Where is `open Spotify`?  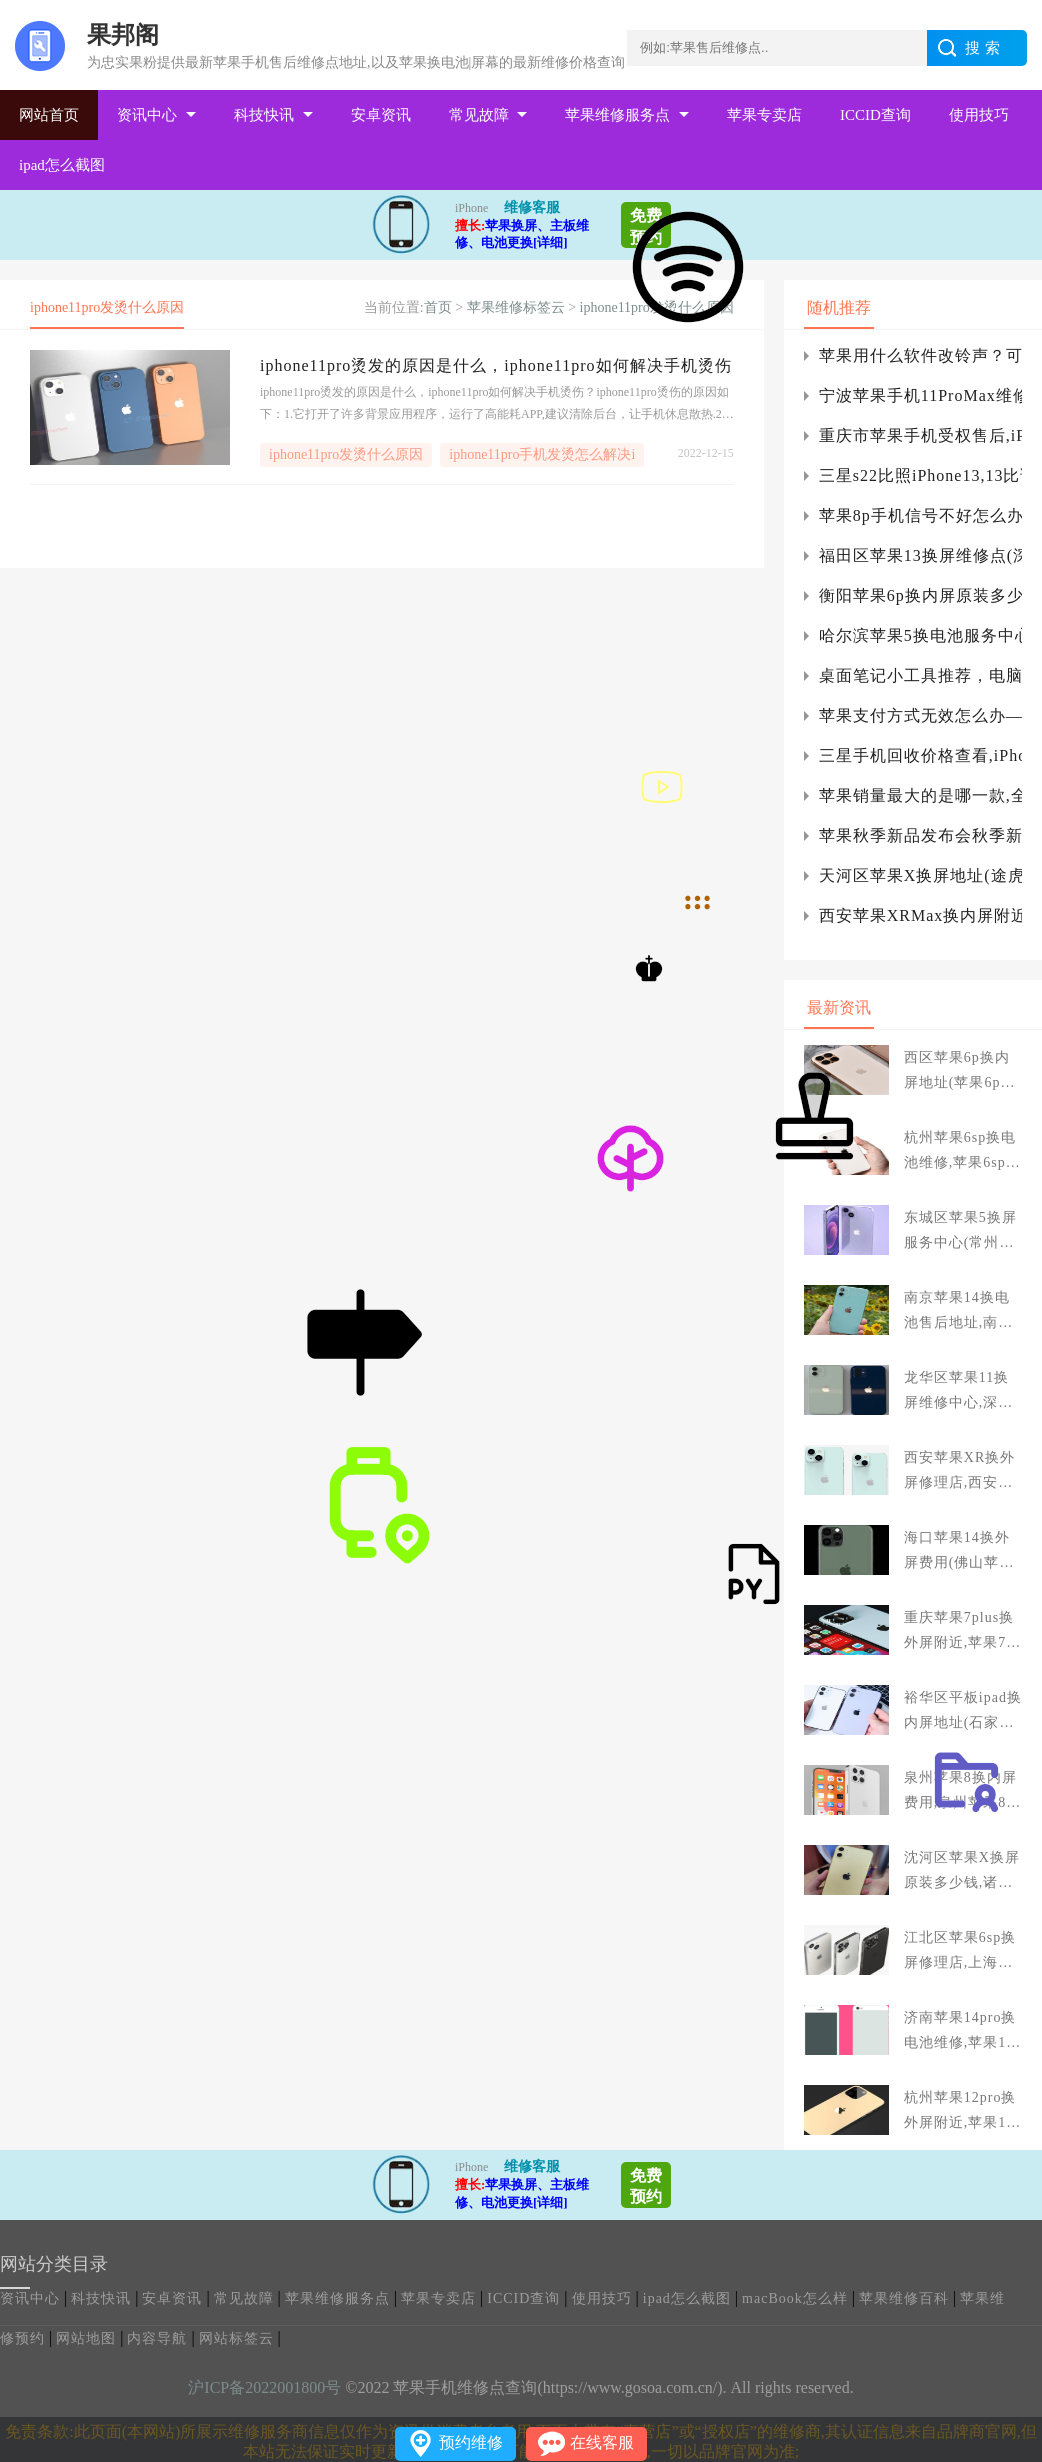 open Spotify is located at coordinates (688, 267).